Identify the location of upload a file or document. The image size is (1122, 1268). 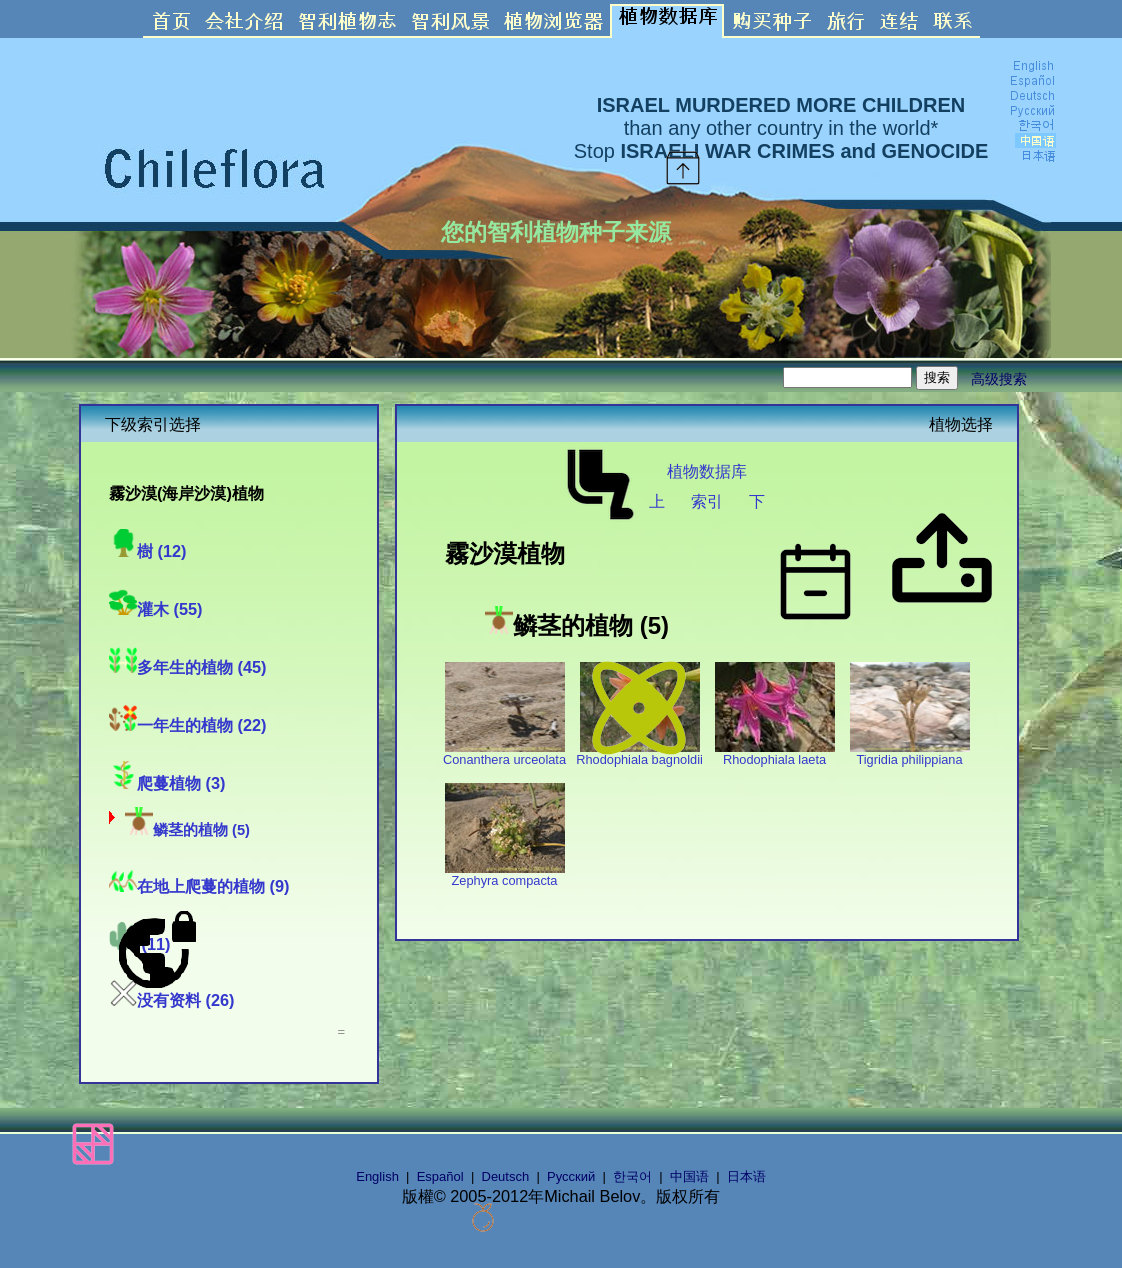
(942, 563).